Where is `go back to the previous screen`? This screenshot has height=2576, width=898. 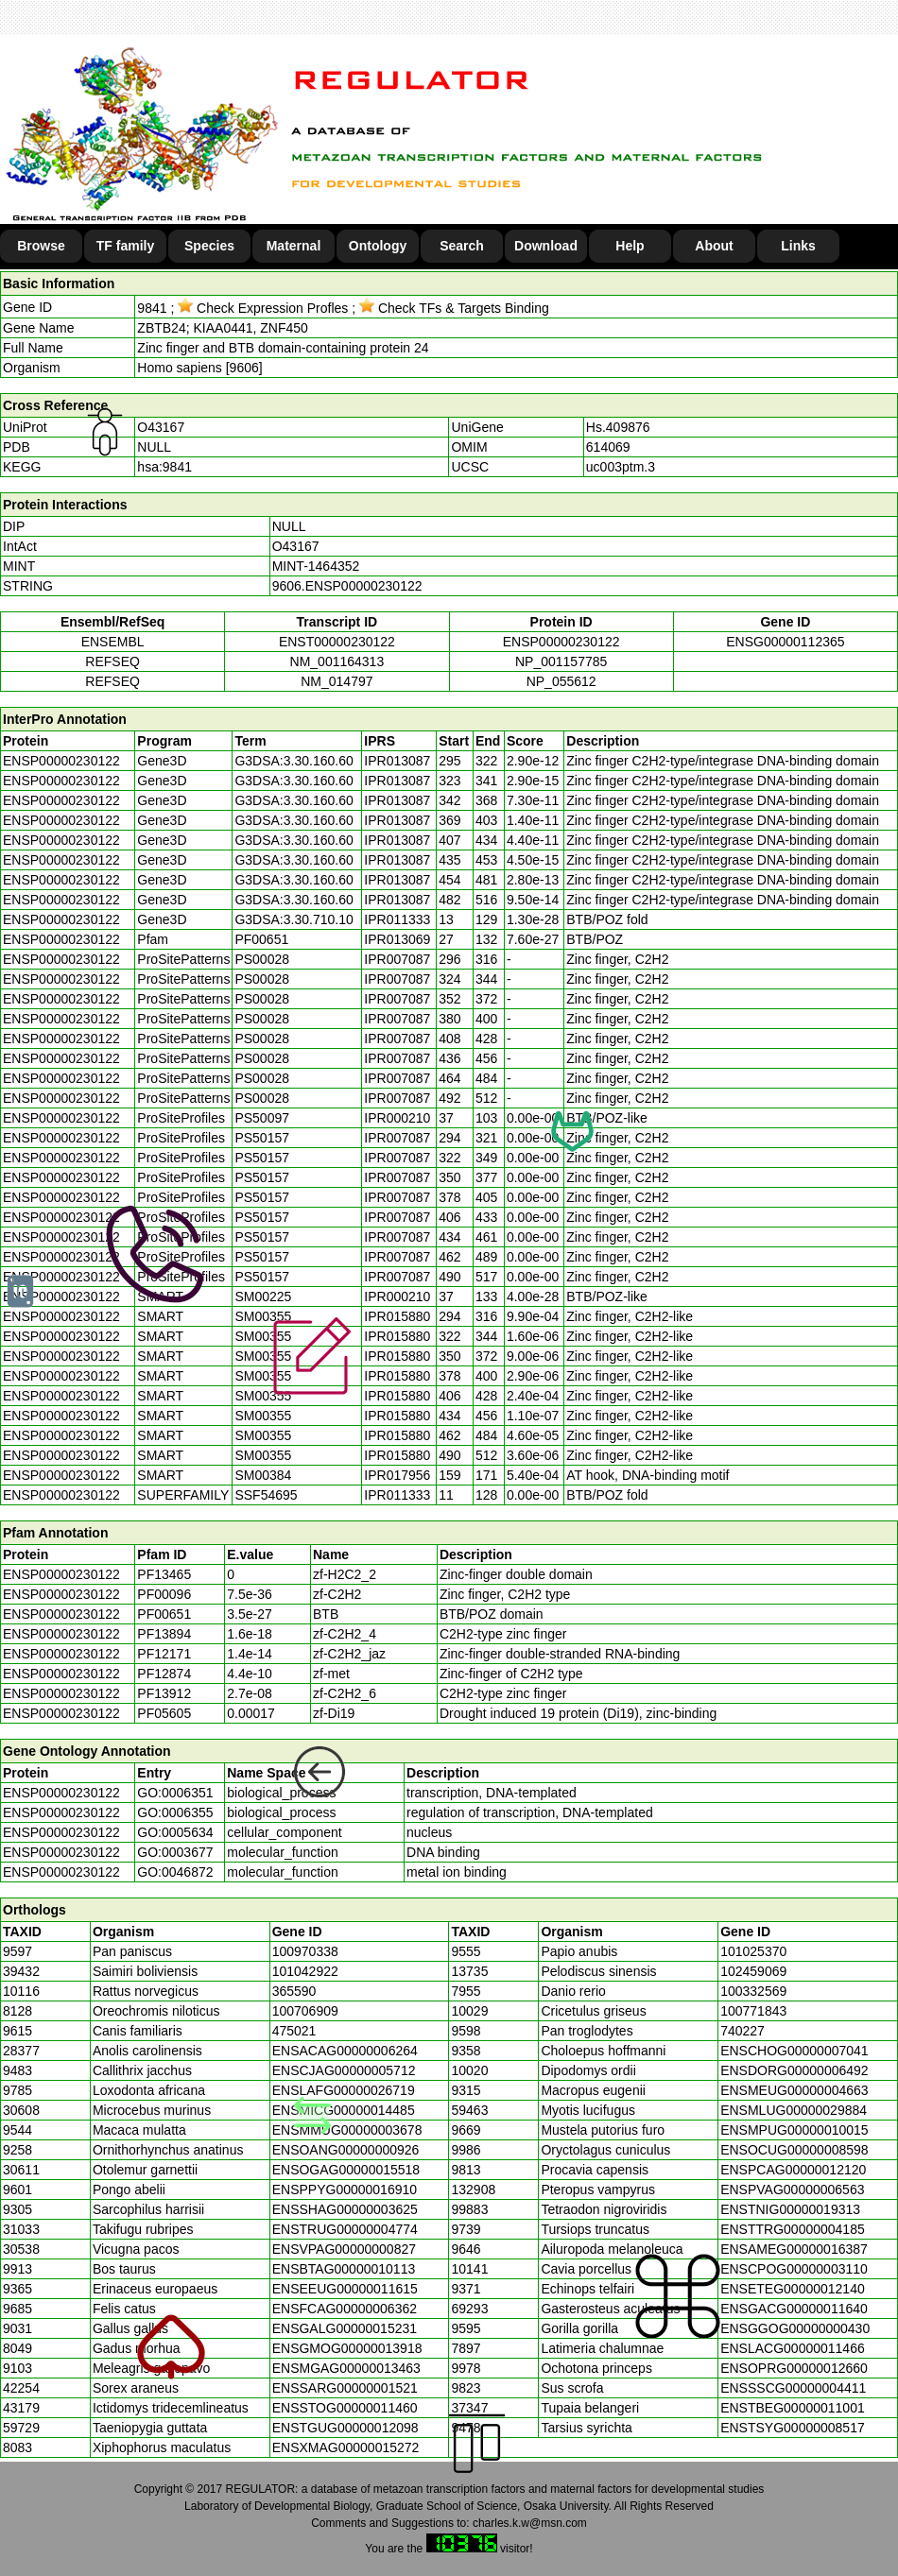 go back to the previous screen is located at coordinates (319, 1772).